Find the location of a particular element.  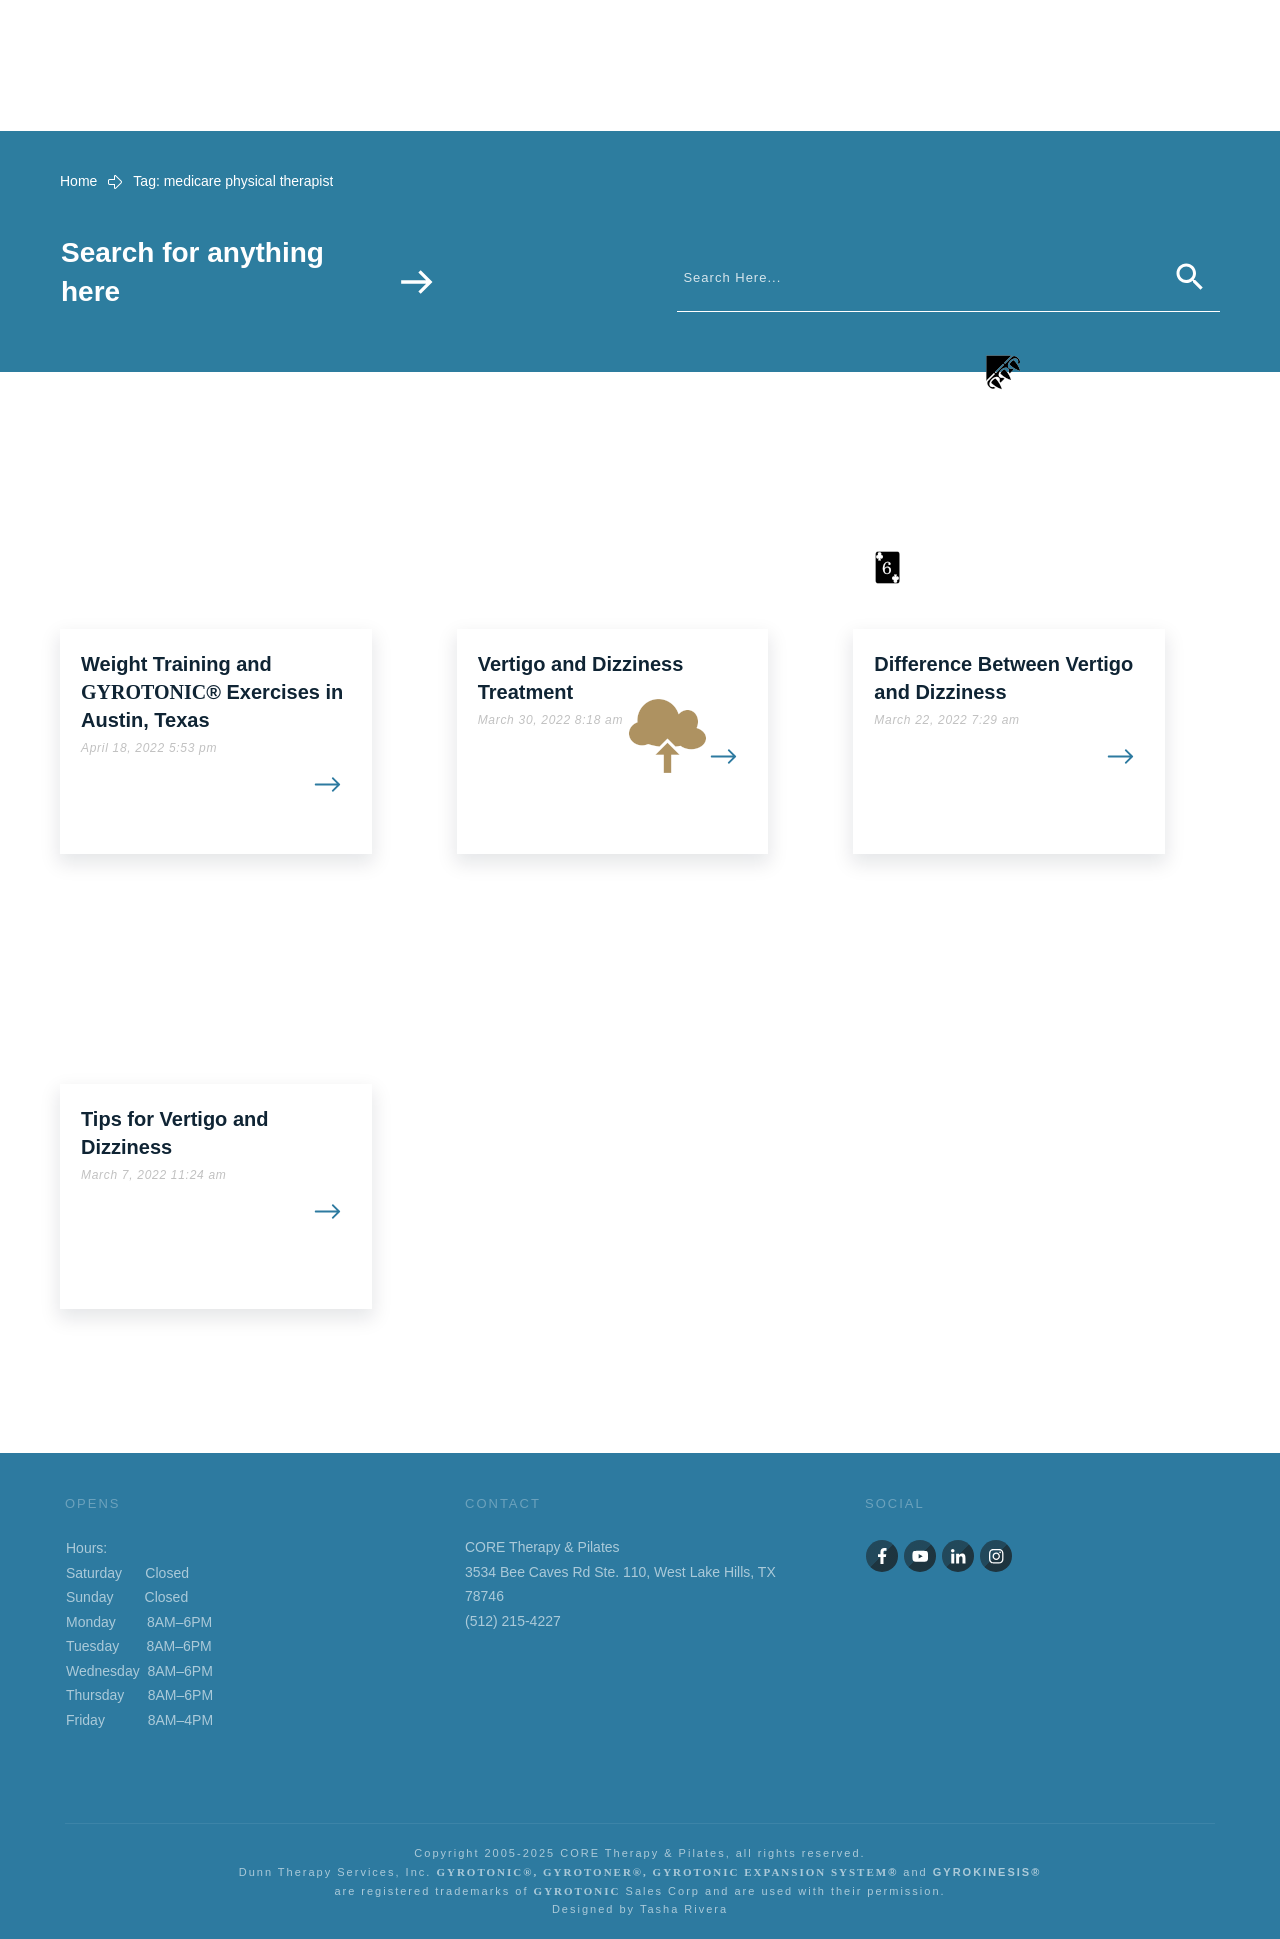

launch missile attack or special weapon ability is located at coordinates (1003, 372).